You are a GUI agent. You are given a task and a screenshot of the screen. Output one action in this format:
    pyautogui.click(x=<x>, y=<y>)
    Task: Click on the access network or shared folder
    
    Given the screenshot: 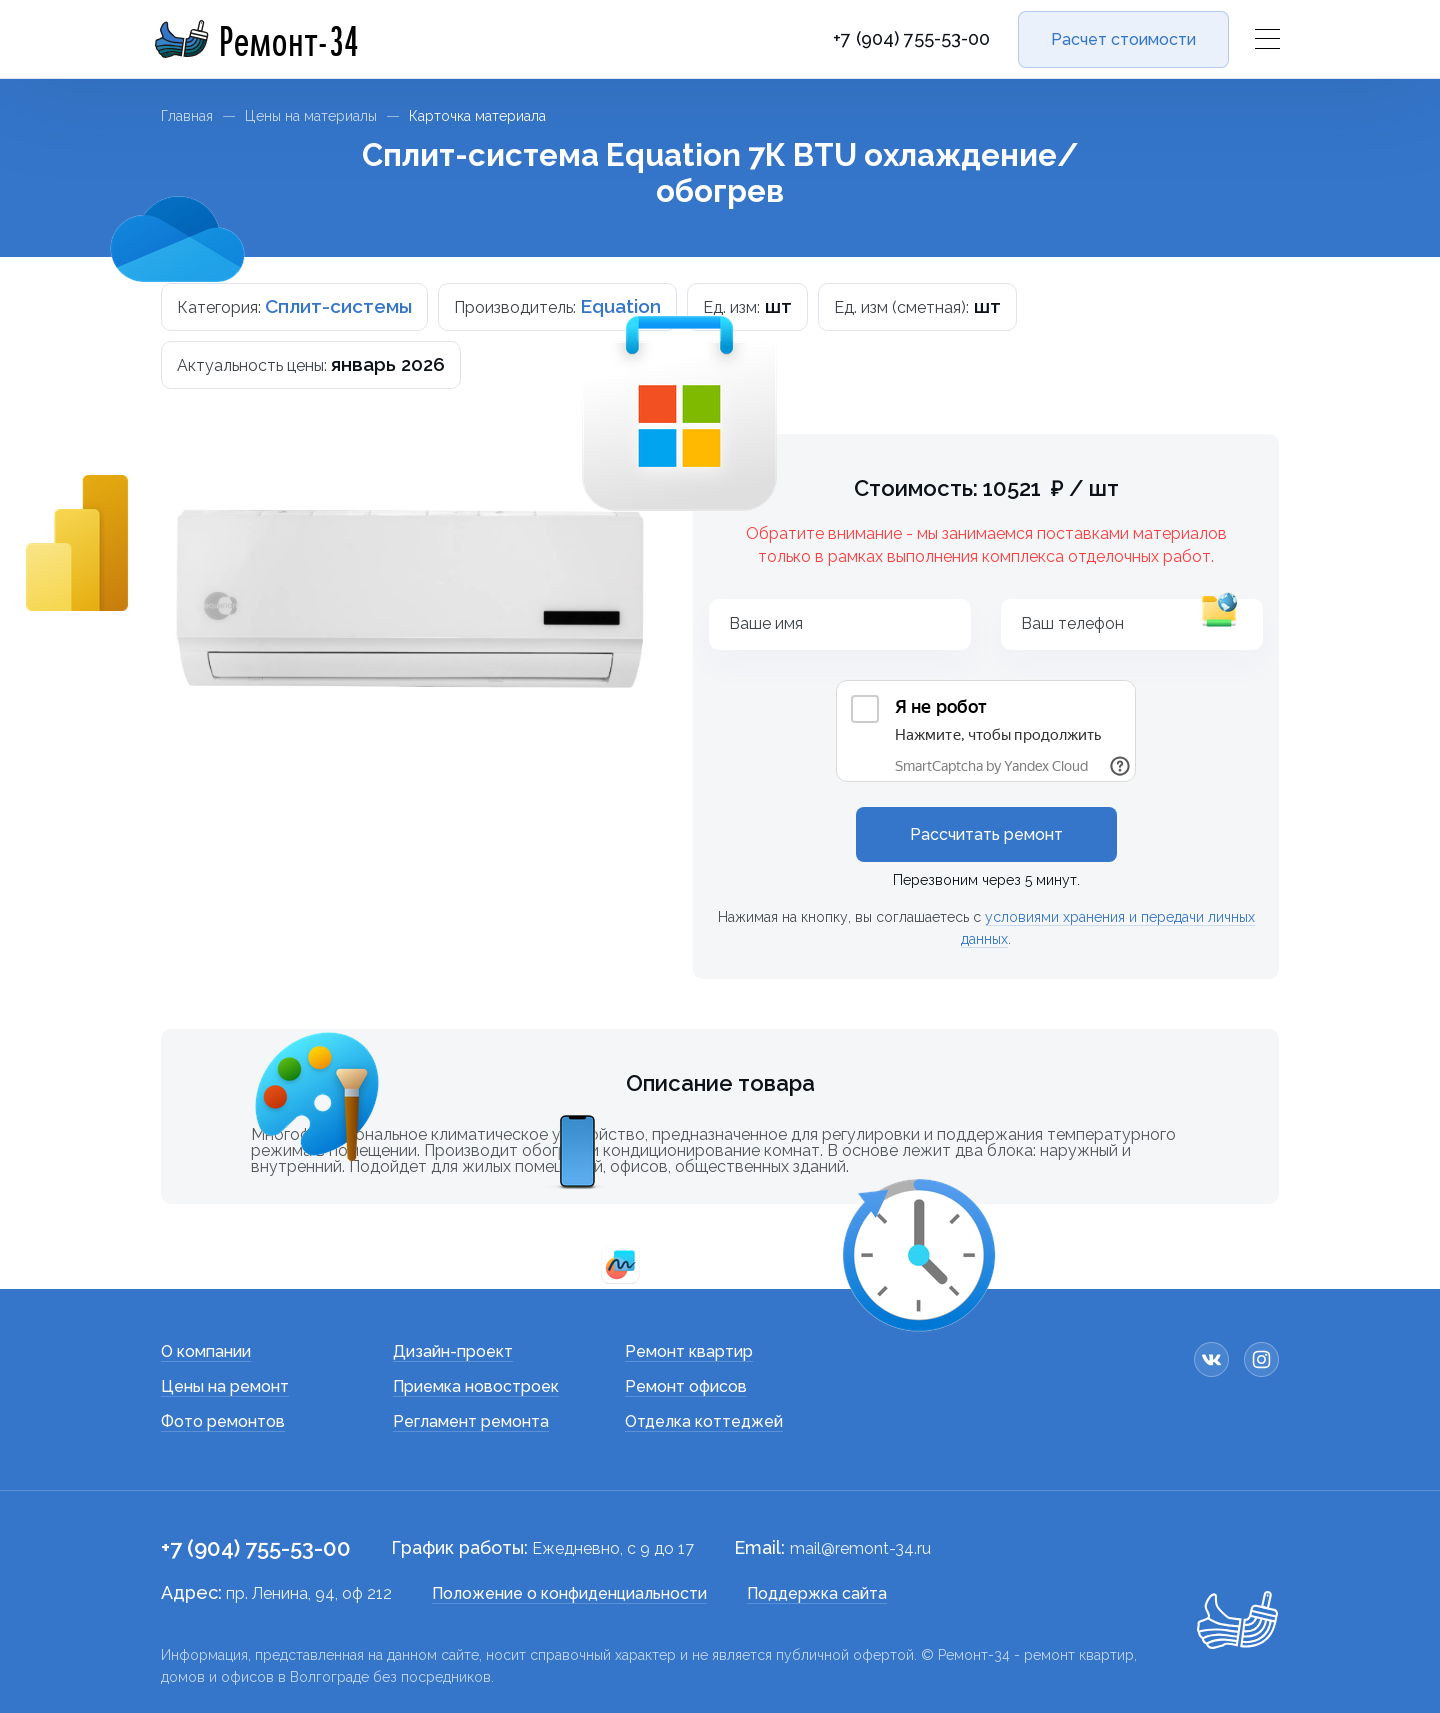 What is the action you would take?
    pyautogui.click(x=1219, y=610)
    